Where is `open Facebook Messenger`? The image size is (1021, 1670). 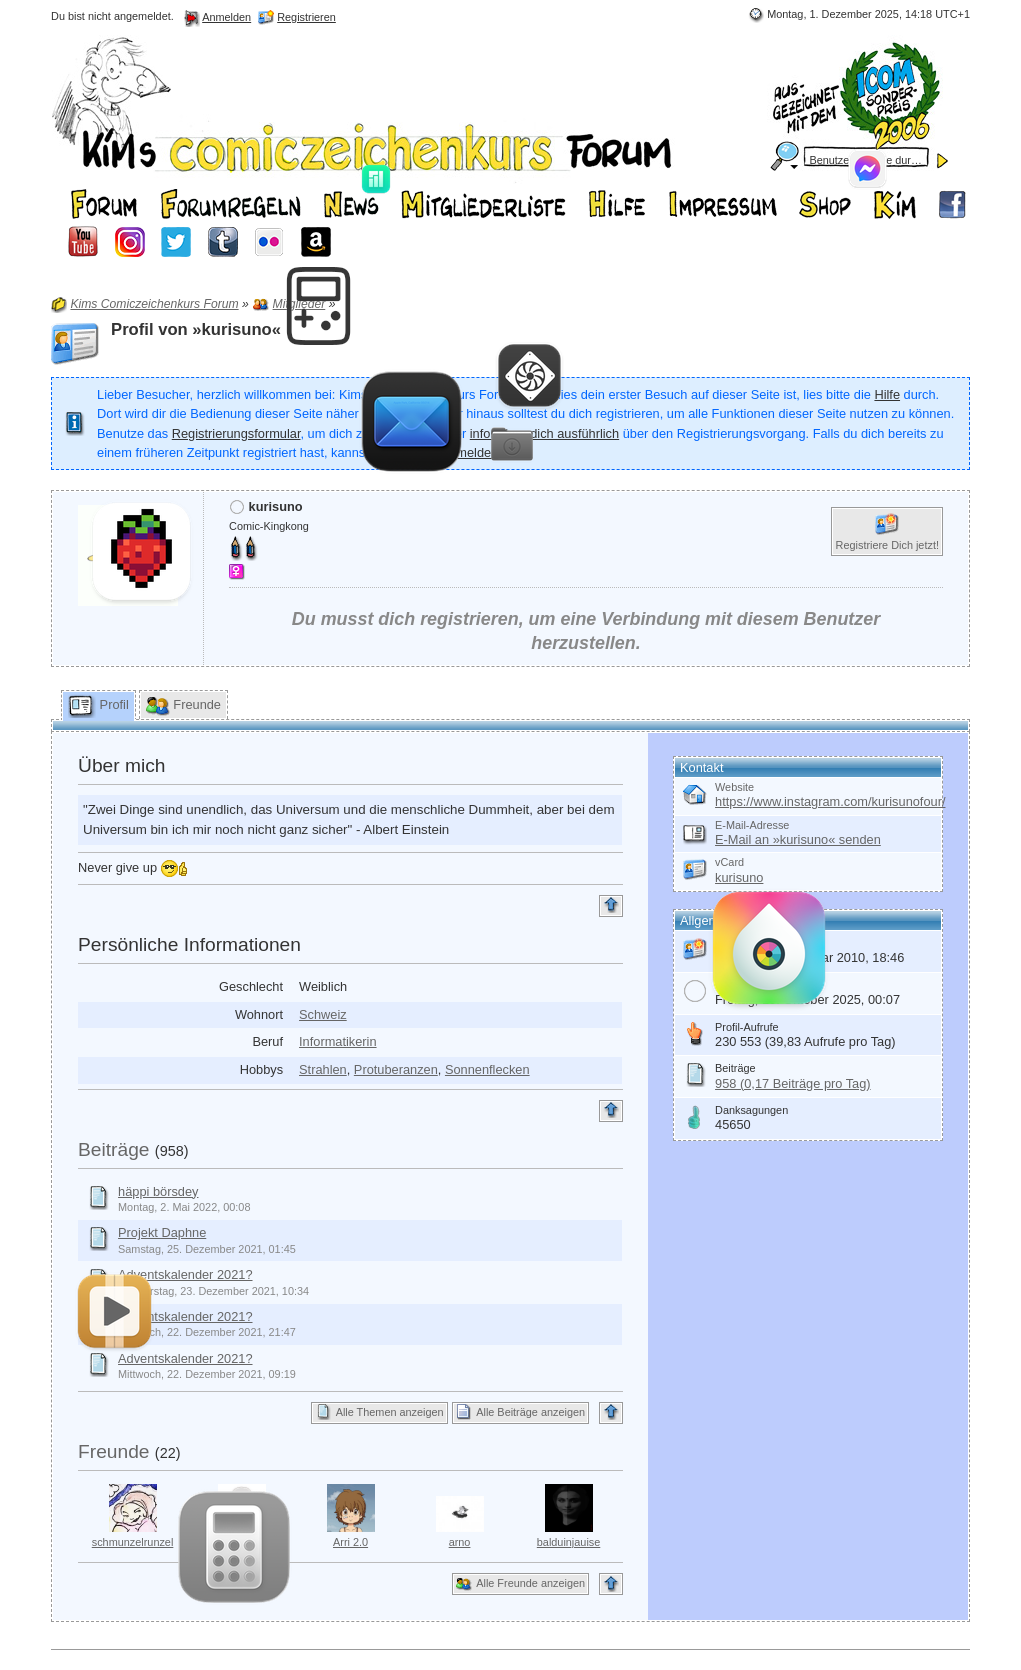
open Facebook Messenger is located at coordinates (867, 168).